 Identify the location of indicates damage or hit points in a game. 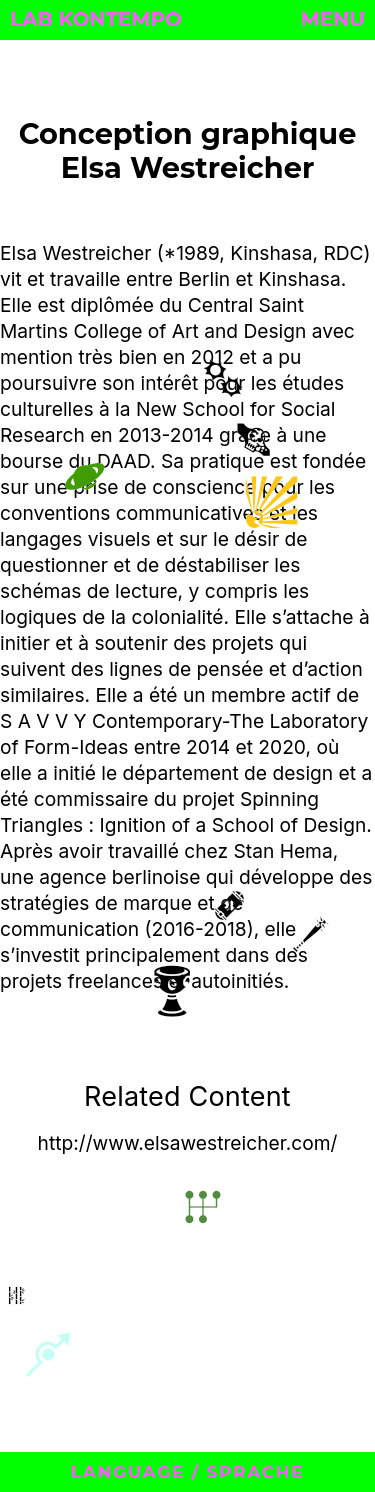
(222, 378).